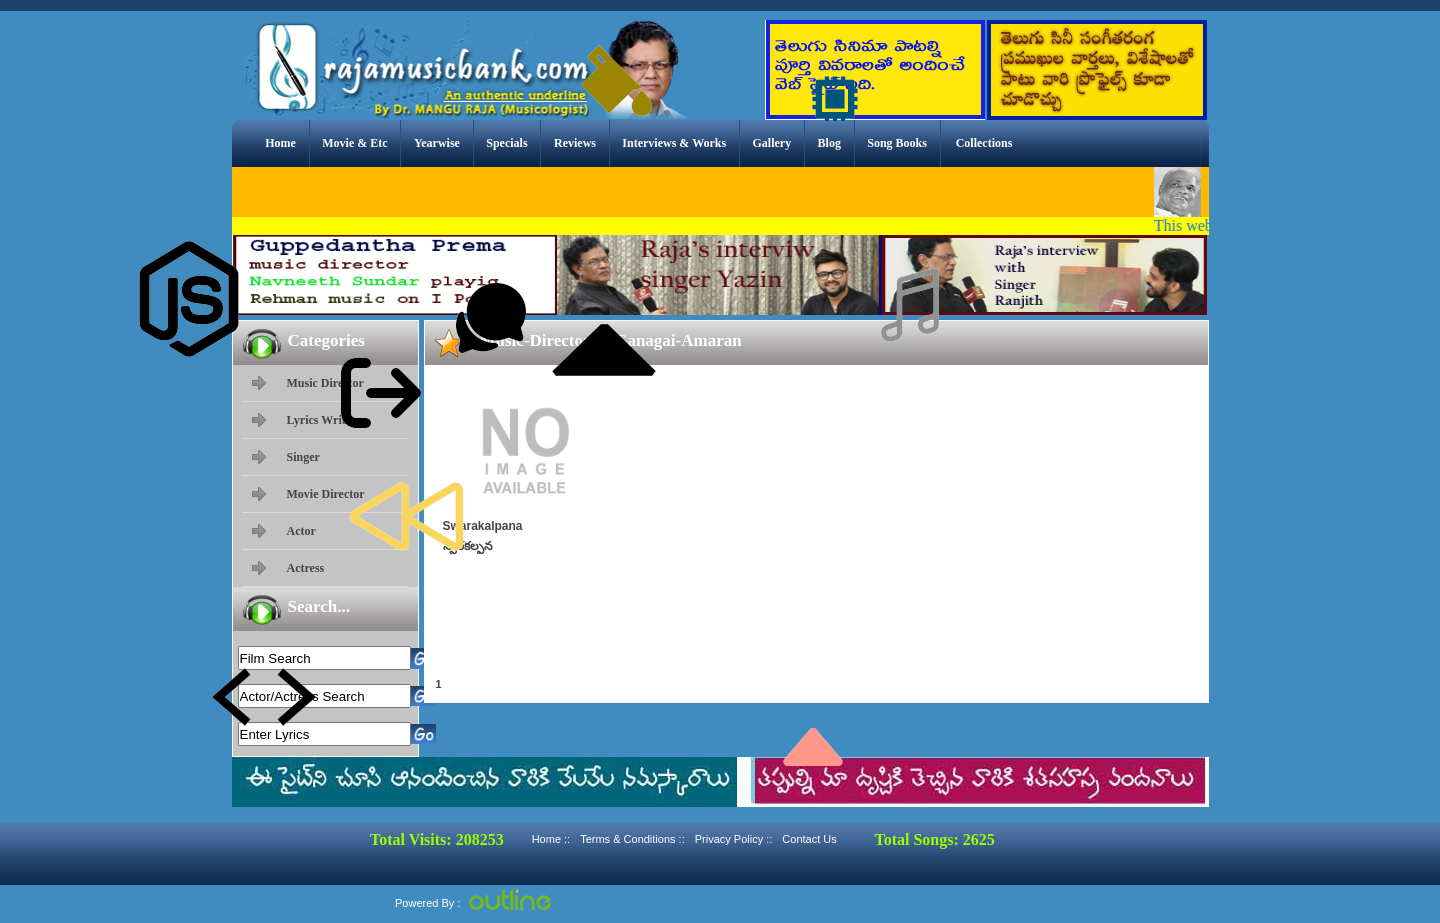 This screenshot has height=923, width=1440. What do you see at coordinates (491, 318) in the screenshot?
I see `open messaging or chat` at bounding box center [491, 318].